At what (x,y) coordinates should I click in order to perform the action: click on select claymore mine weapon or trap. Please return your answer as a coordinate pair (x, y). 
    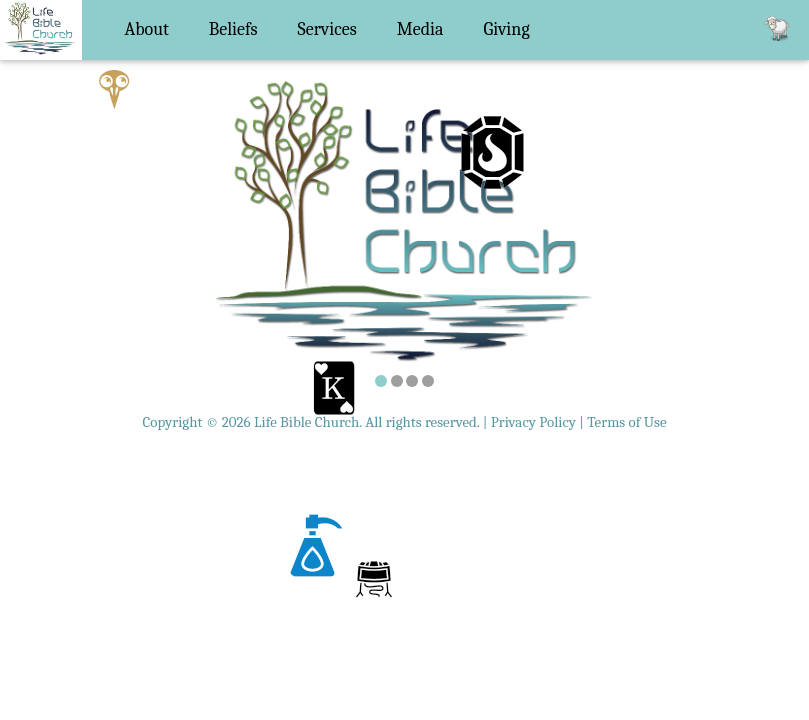
    Looking at the image, I should click on (374, 579).